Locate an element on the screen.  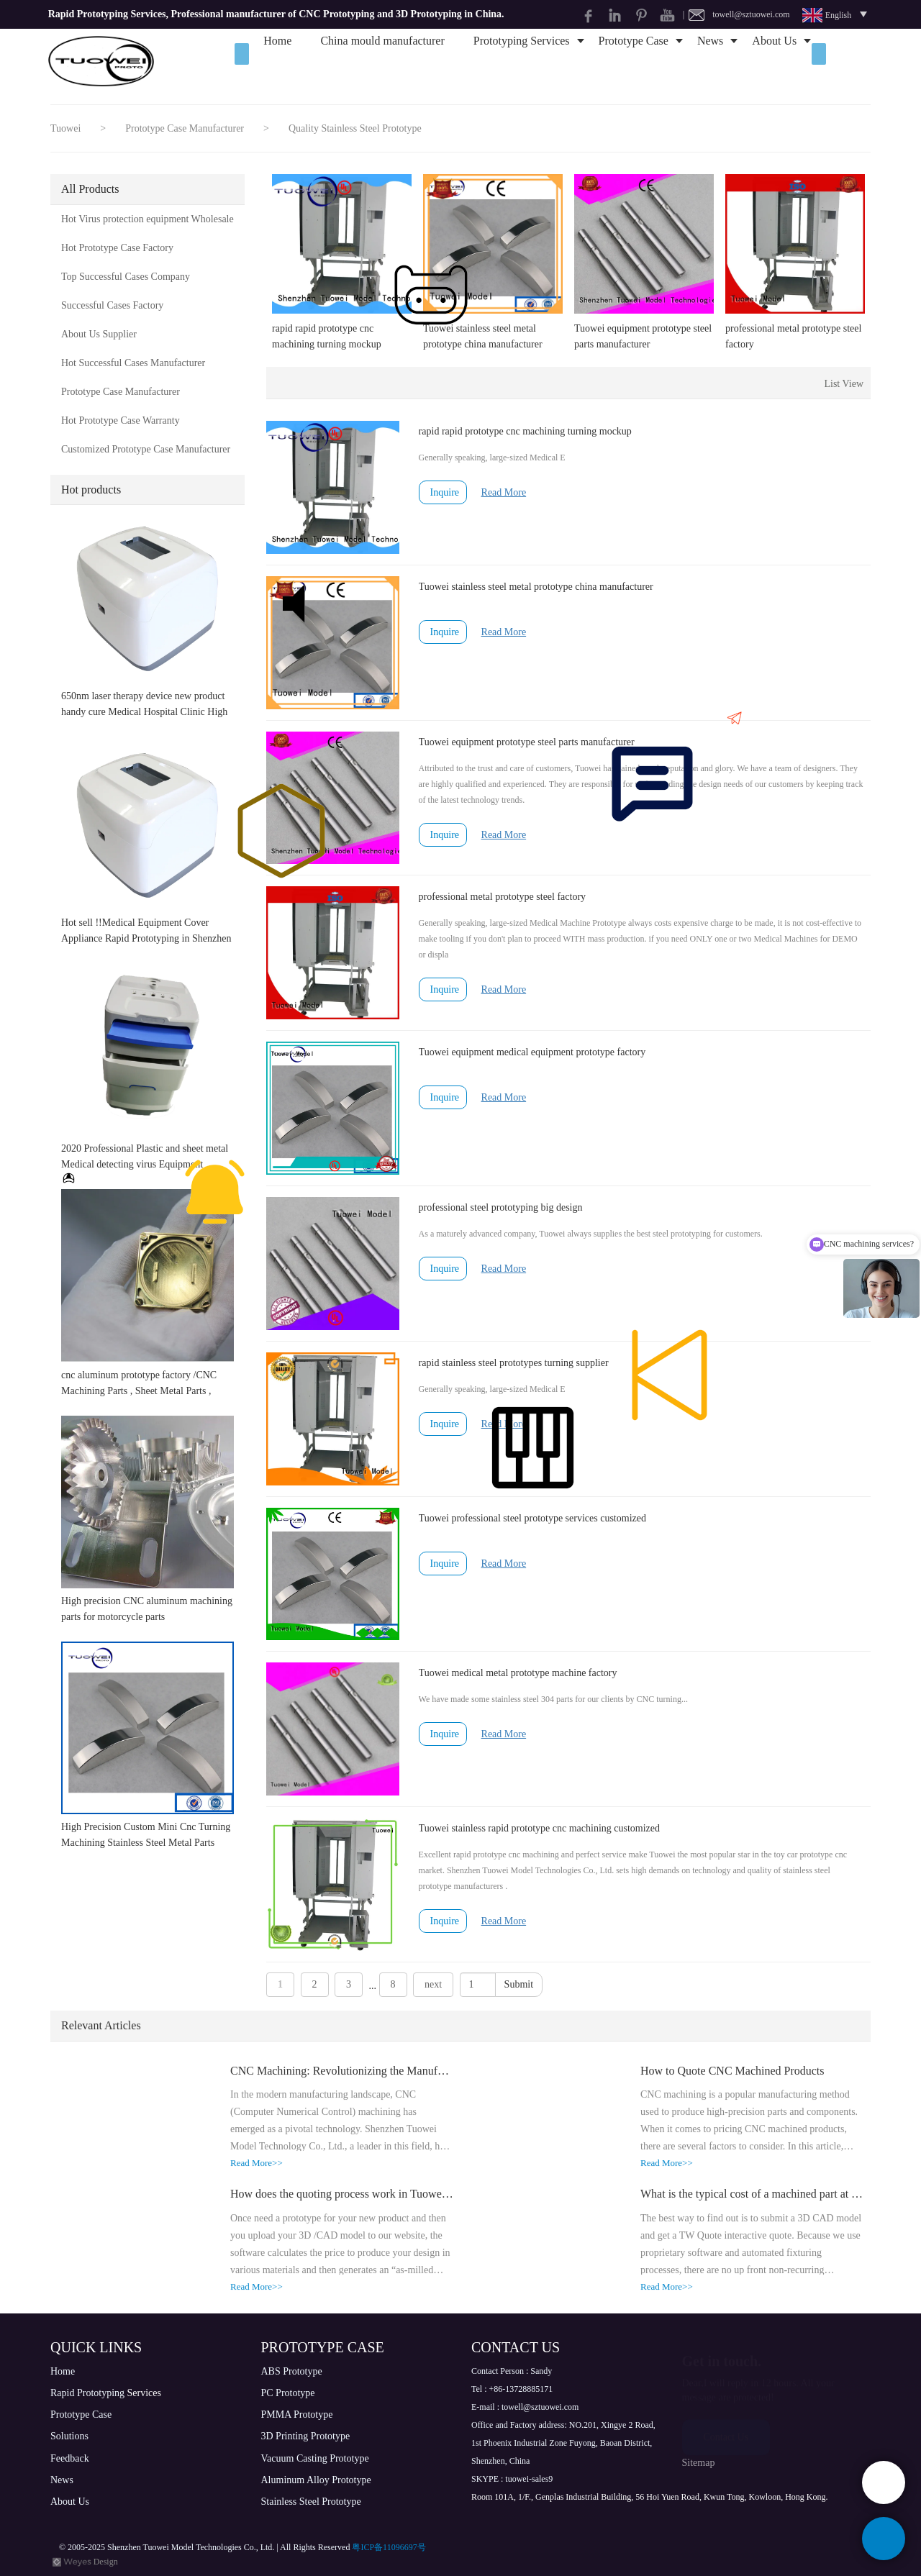
open Telegram messaging app is located at coordinates (735, 718).